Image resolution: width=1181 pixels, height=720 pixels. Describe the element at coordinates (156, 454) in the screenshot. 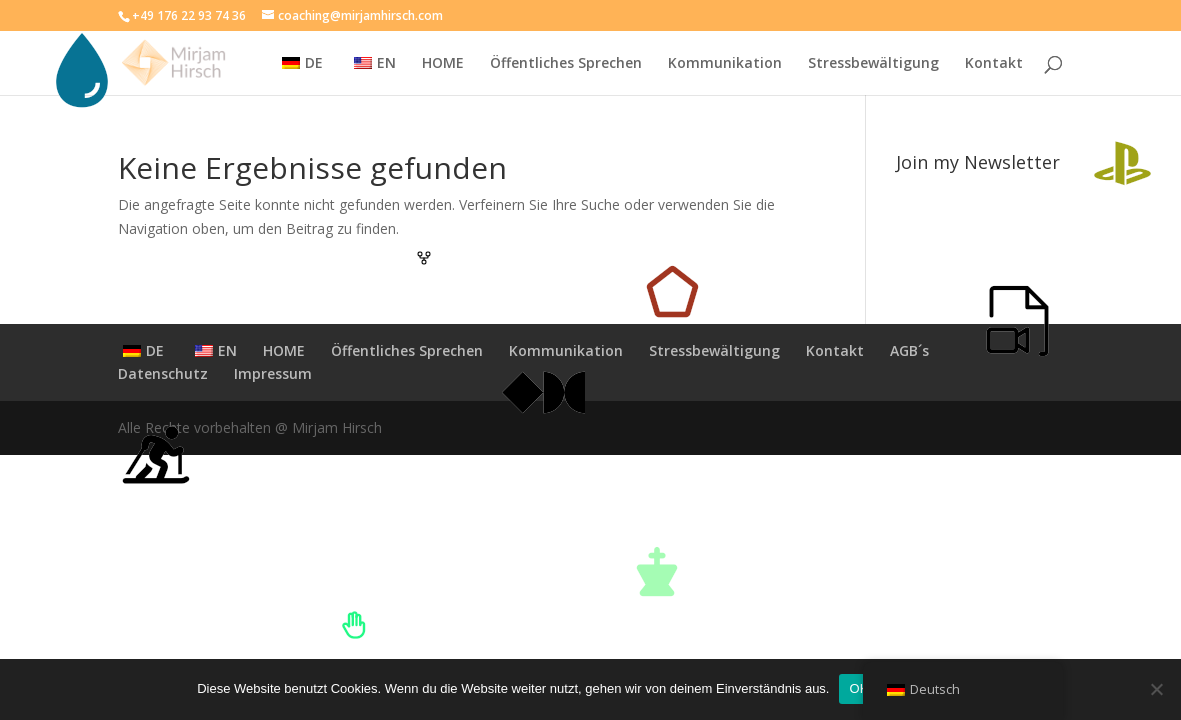

I see `access nordic skiing trails or activities` at that location.